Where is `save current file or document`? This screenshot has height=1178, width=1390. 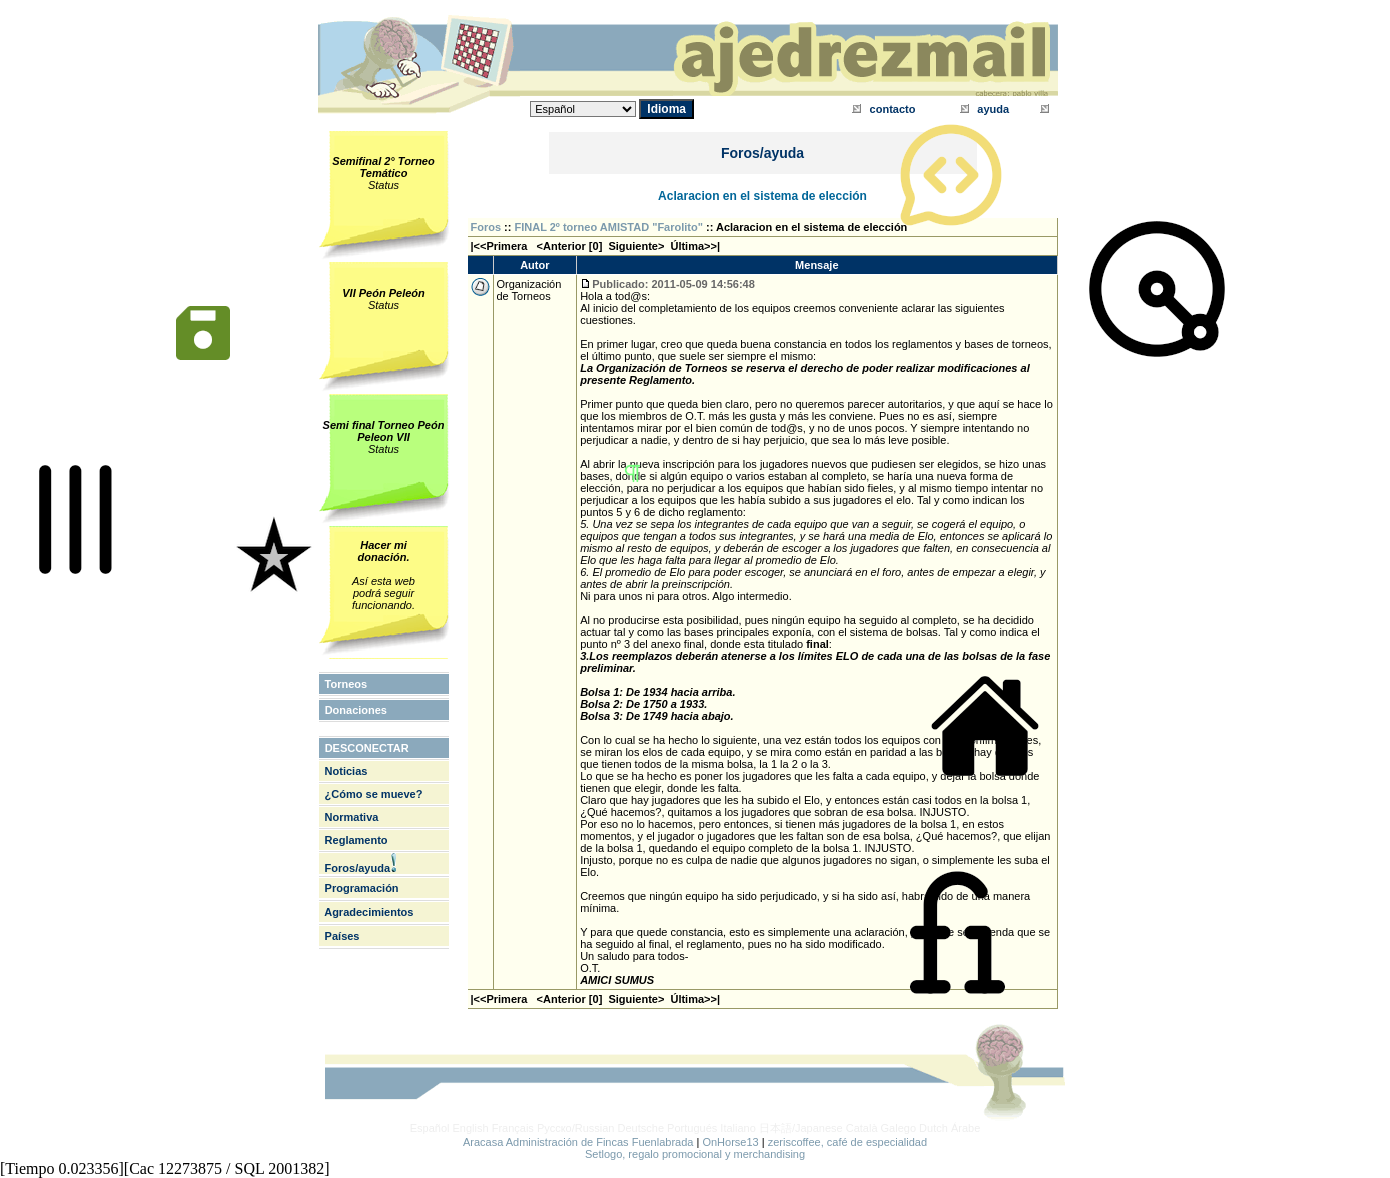 save current file or document is located at coordinates (203, 333).